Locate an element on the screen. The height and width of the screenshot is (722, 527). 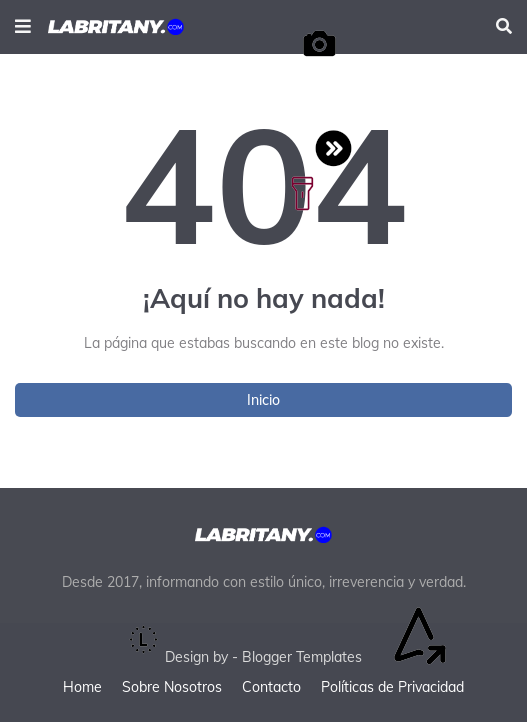
toggle flashlight on or off is located at coordinates (302, 193).